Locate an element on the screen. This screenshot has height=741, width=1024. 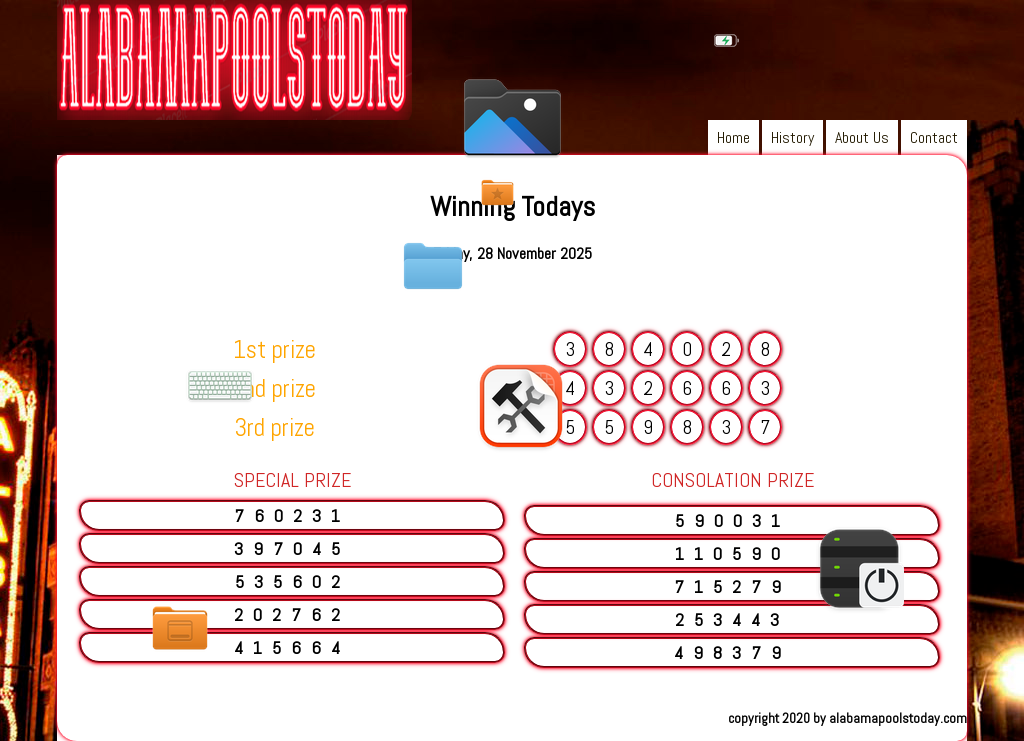
open pdf mix tool app is located at coordinates (521, 406).